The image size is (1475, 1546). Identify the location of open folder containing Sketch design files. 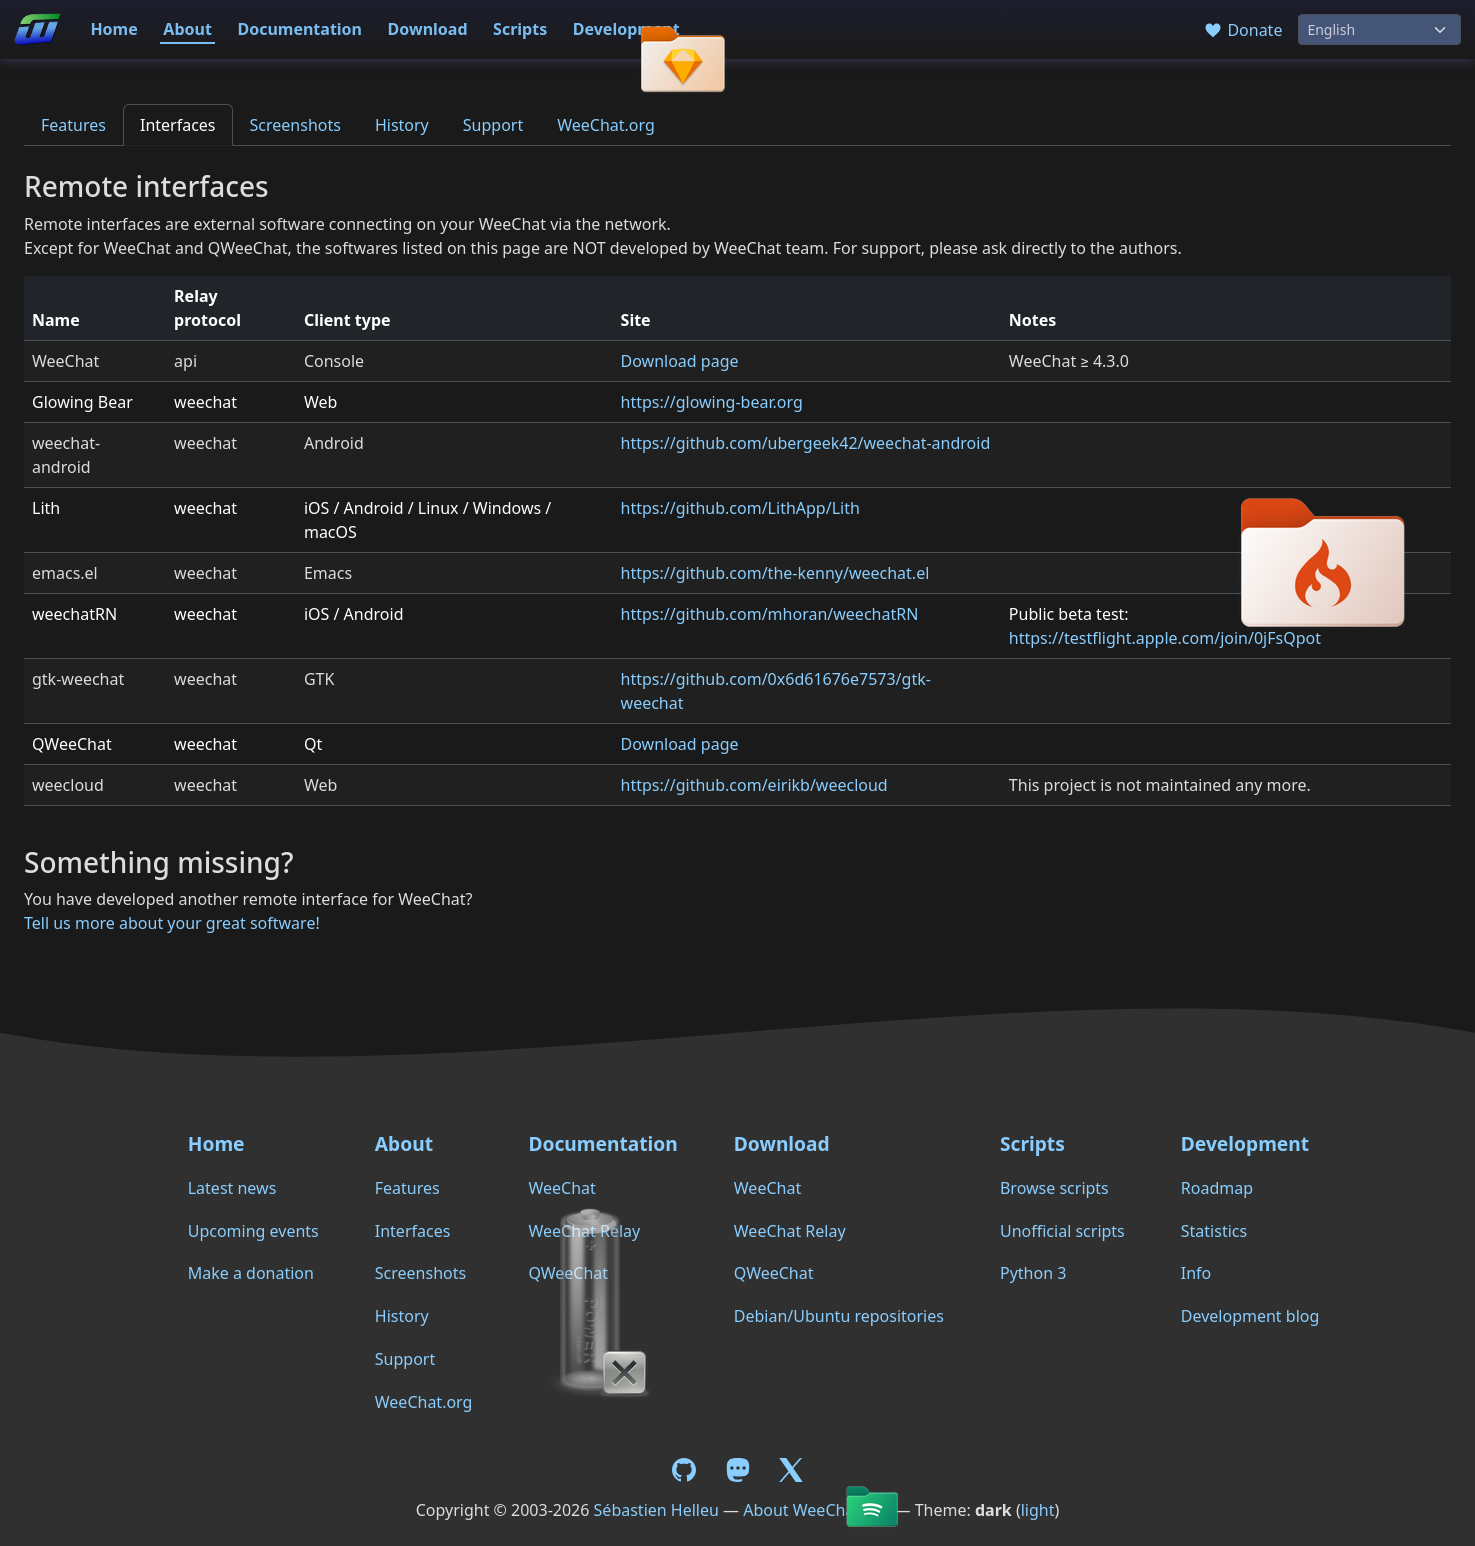
(682, 61).